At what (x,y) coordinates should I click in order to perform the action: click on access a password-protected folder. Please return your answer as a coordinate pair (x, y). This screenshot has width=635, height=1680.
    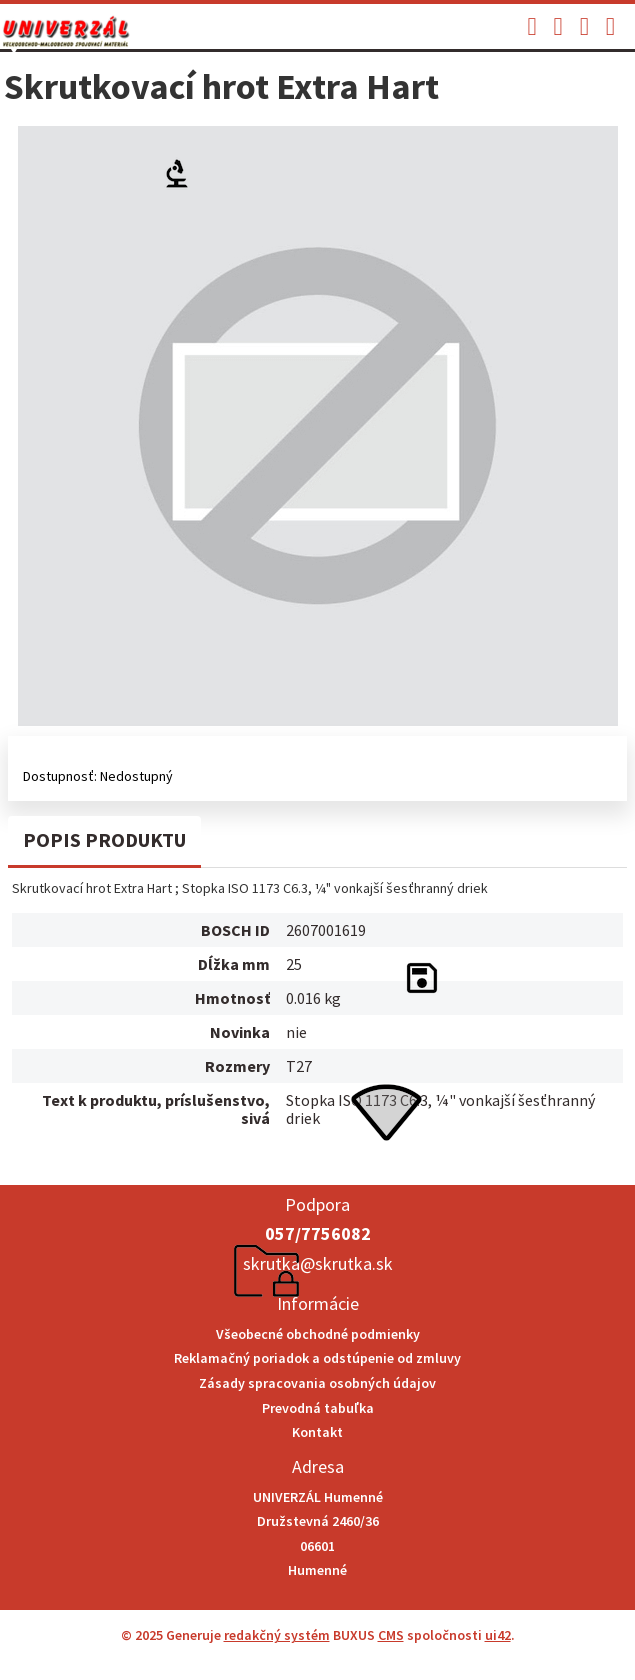
    Looking at the image, I should click on (266, 1269).